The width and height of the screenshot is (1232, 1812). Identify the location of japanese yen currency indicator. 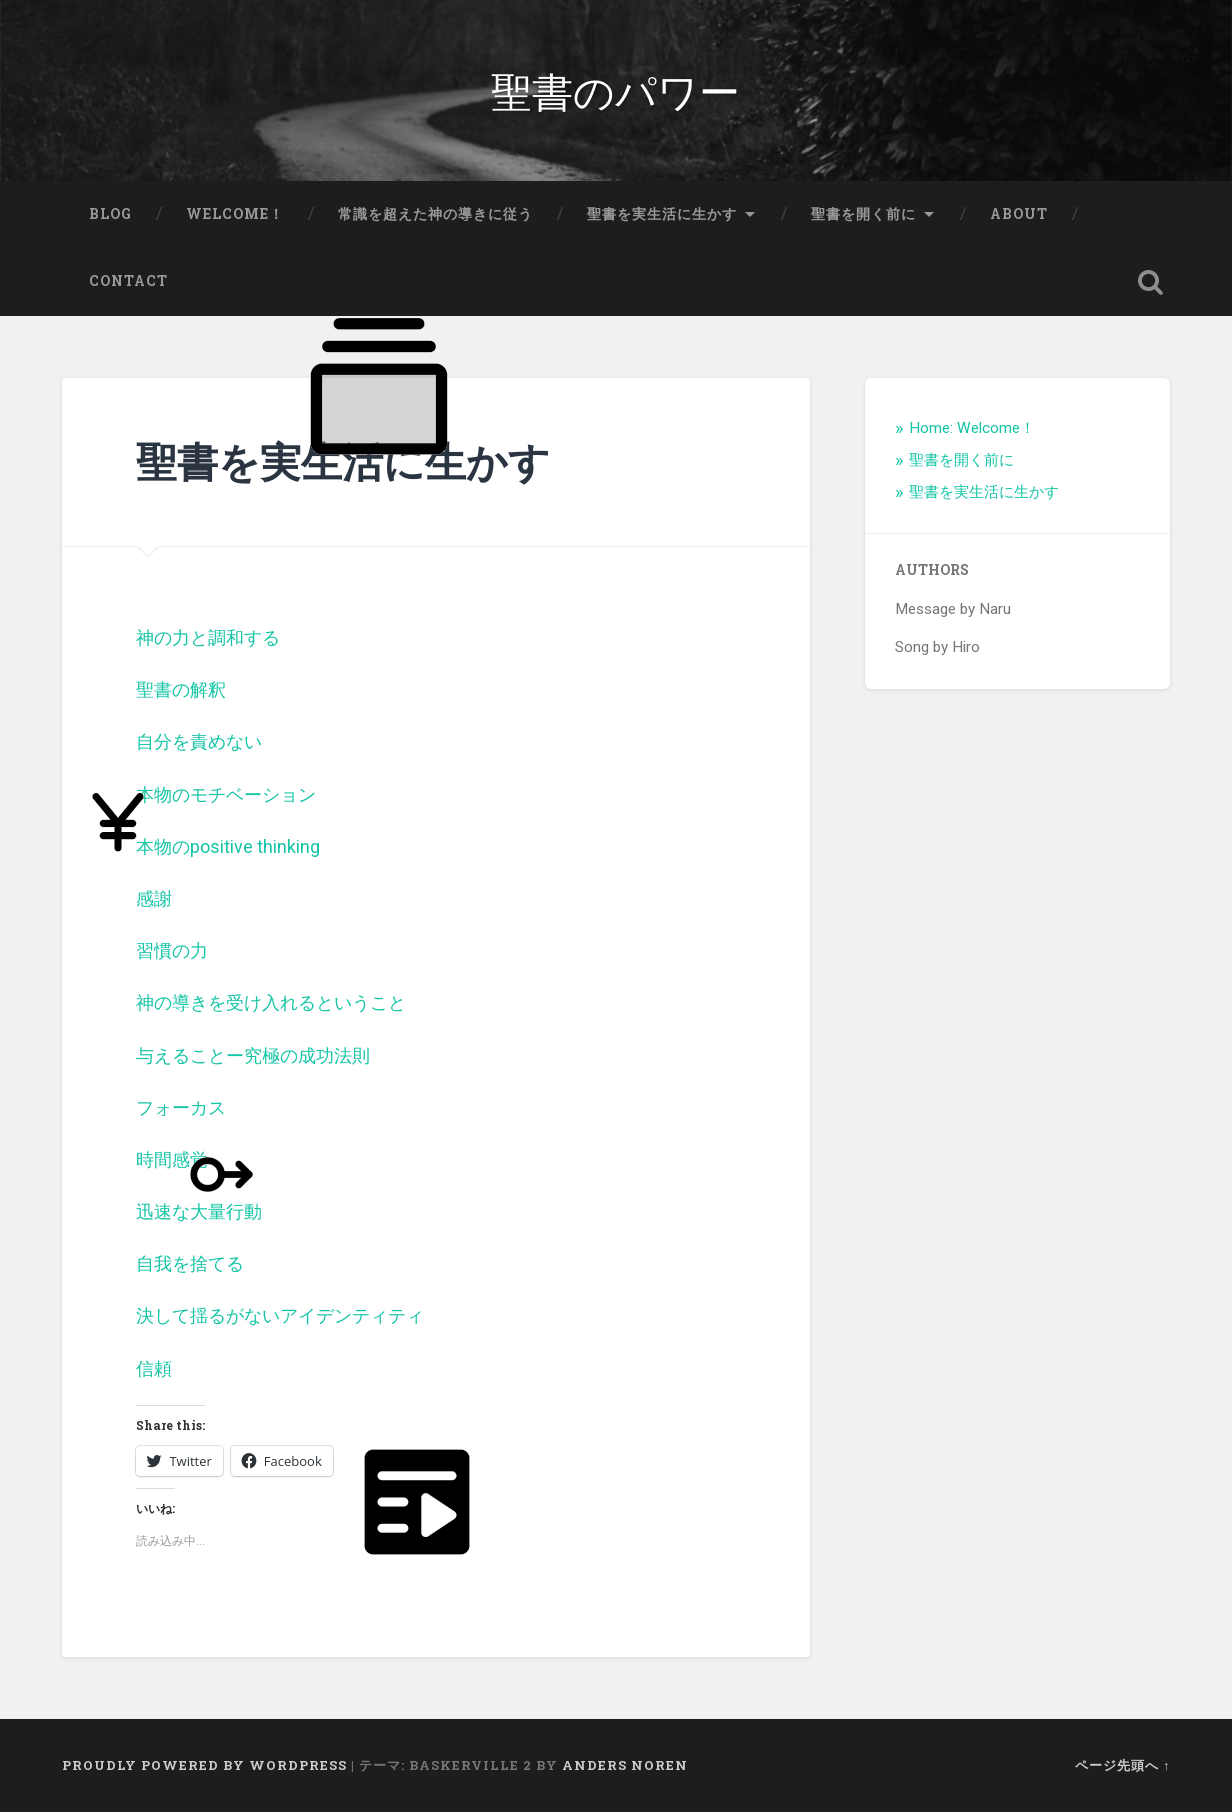
(118, 821).